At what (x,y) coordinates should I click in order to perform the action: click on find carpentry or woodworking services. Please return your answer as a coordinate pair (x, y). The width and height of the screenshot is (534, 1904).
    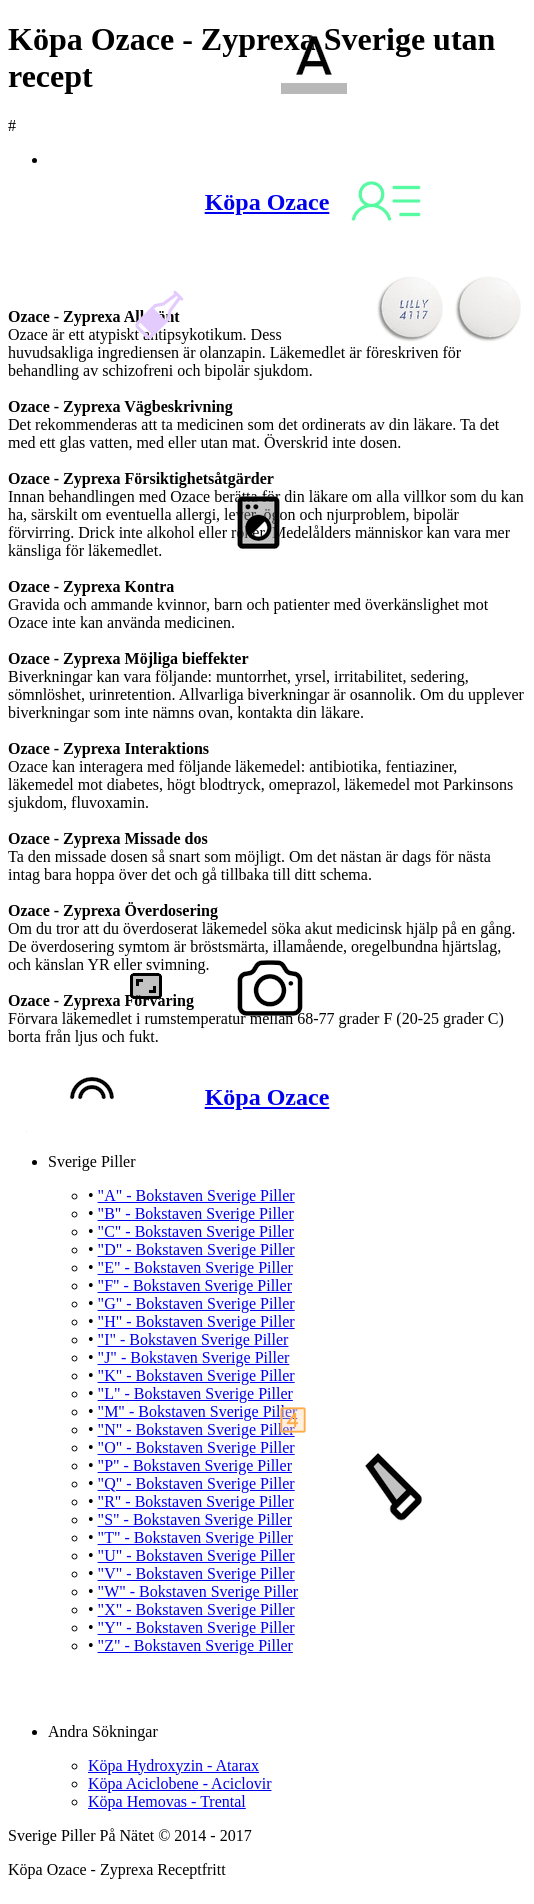
    Looking at the image, I should click on (394, 1487).